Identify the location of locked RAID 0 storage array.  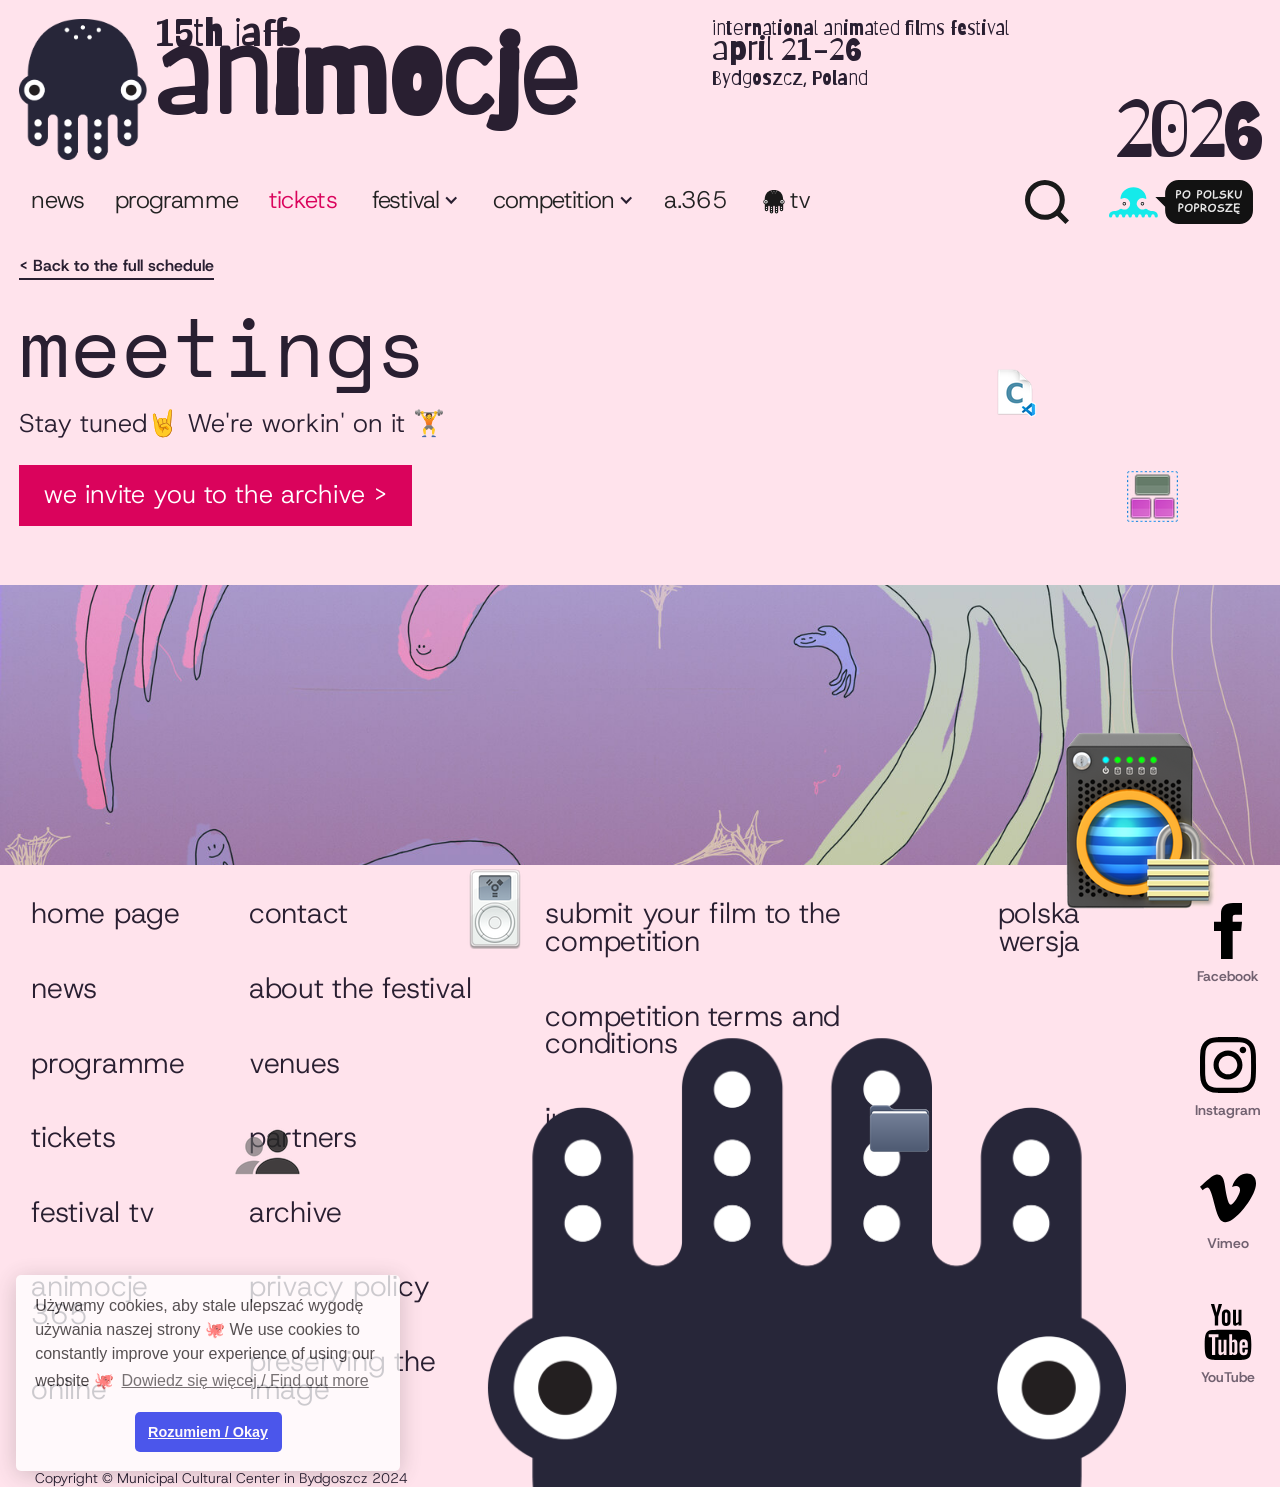
(1129, 820).